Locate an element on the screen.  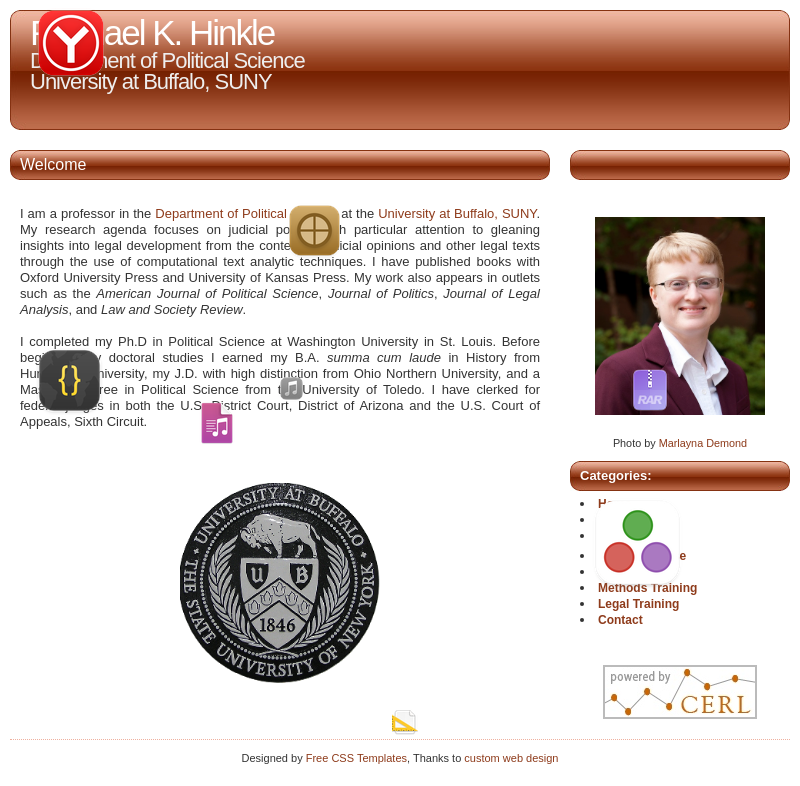
access stylesheet preferences for web browser is located at coordinates (69, 381).